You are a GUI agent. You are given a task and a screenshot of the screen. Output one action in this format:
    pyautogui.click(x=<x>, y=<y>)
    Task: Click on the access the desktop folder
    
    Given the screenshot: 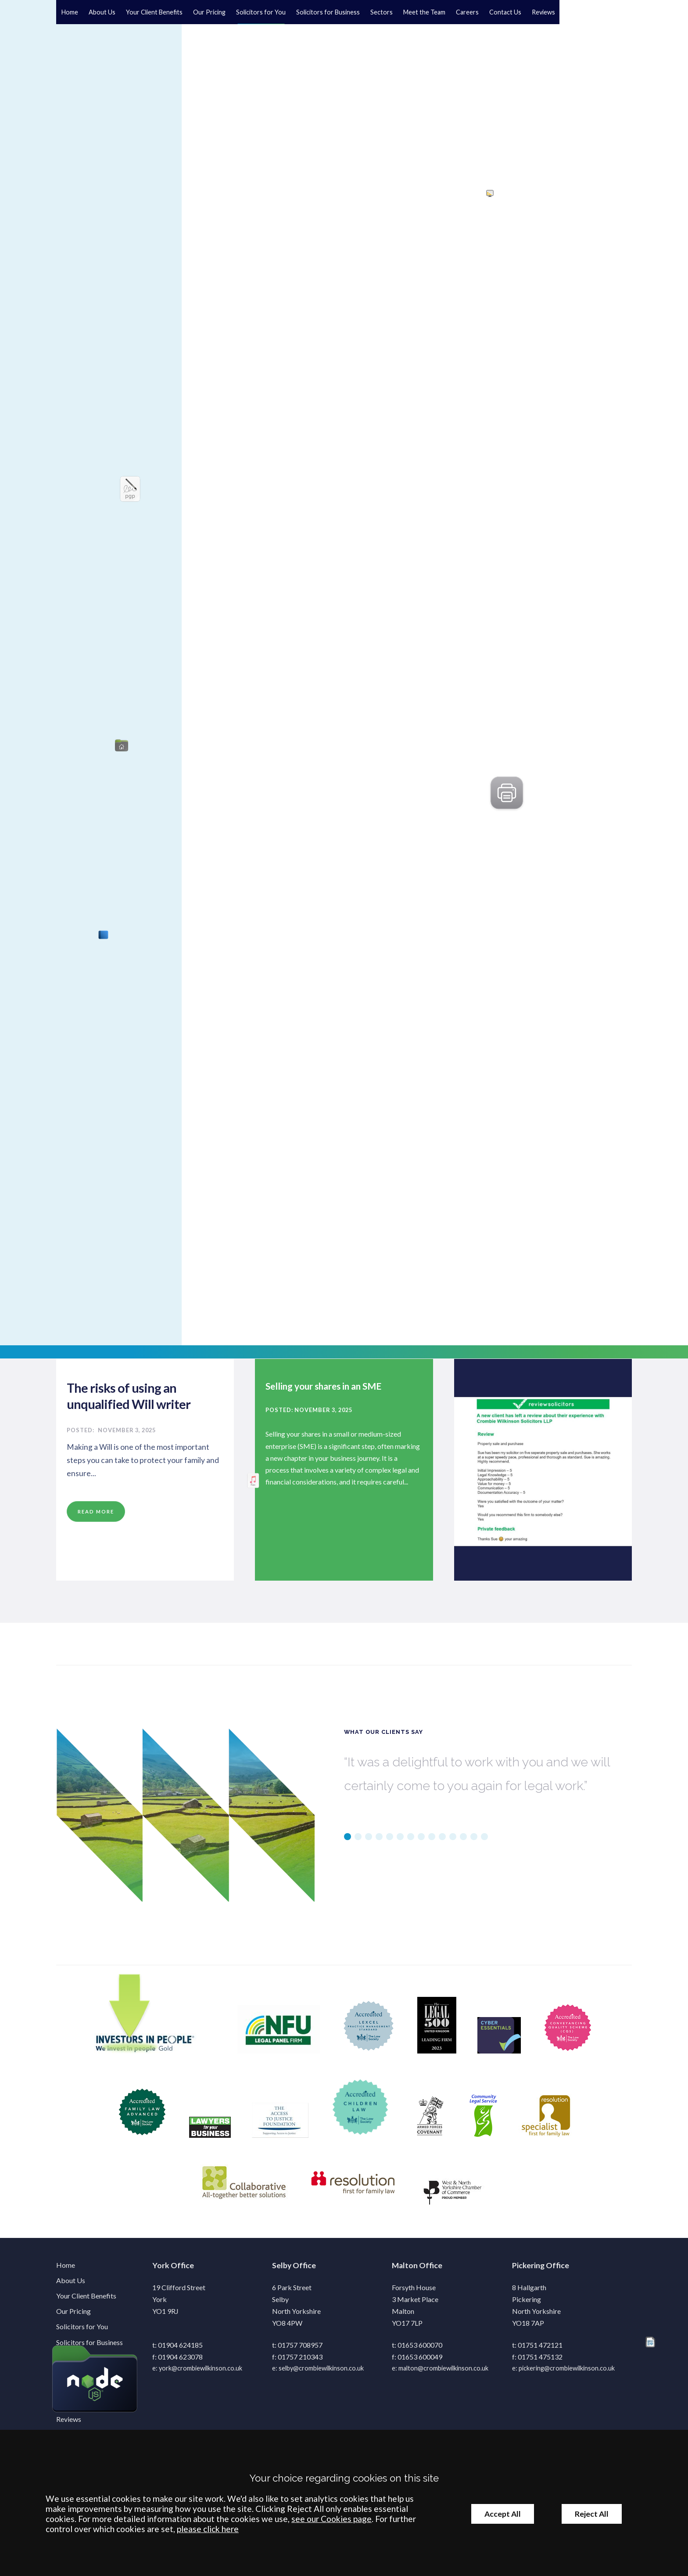 What is the action you would take?
    pyautogui.click(x=103, y=934)
    